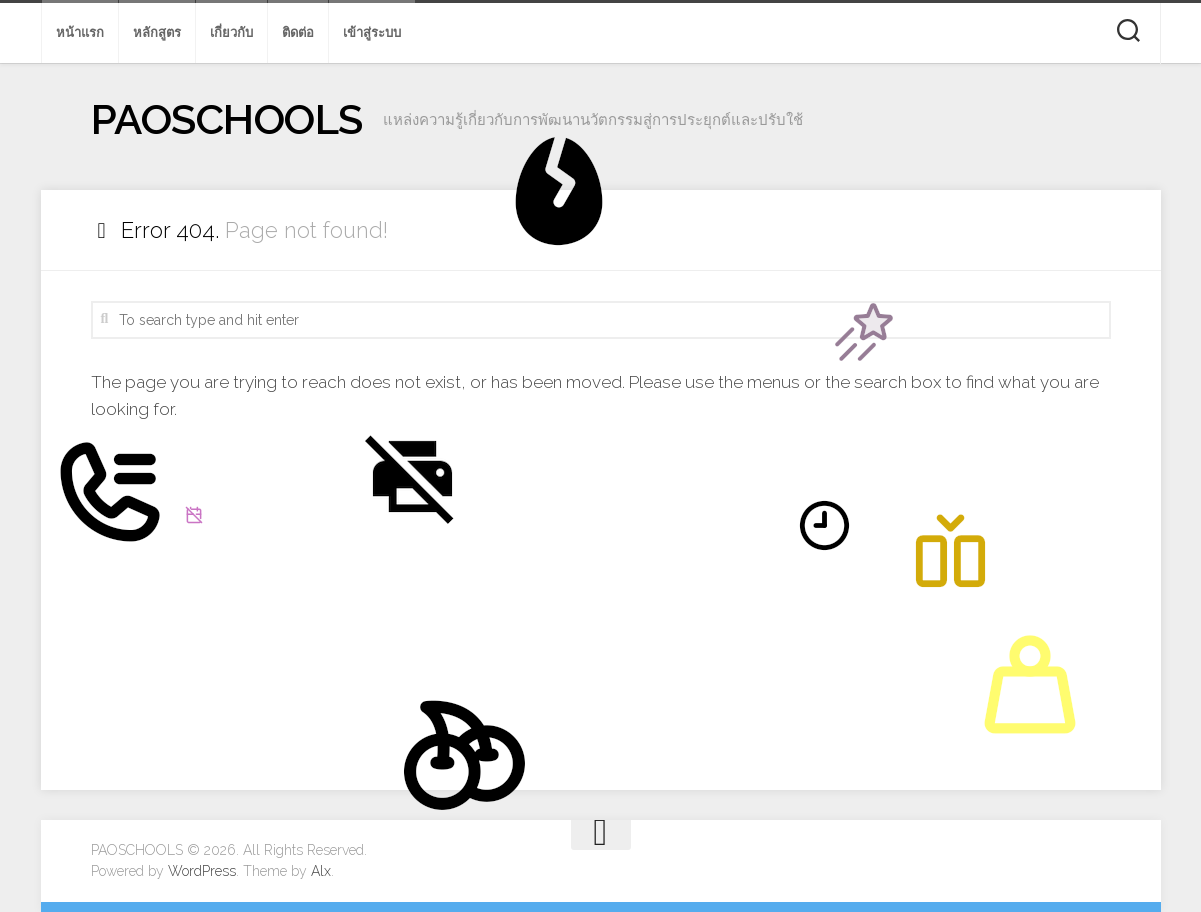  I want to click on view contact list or phone directory, so click(112, 490).